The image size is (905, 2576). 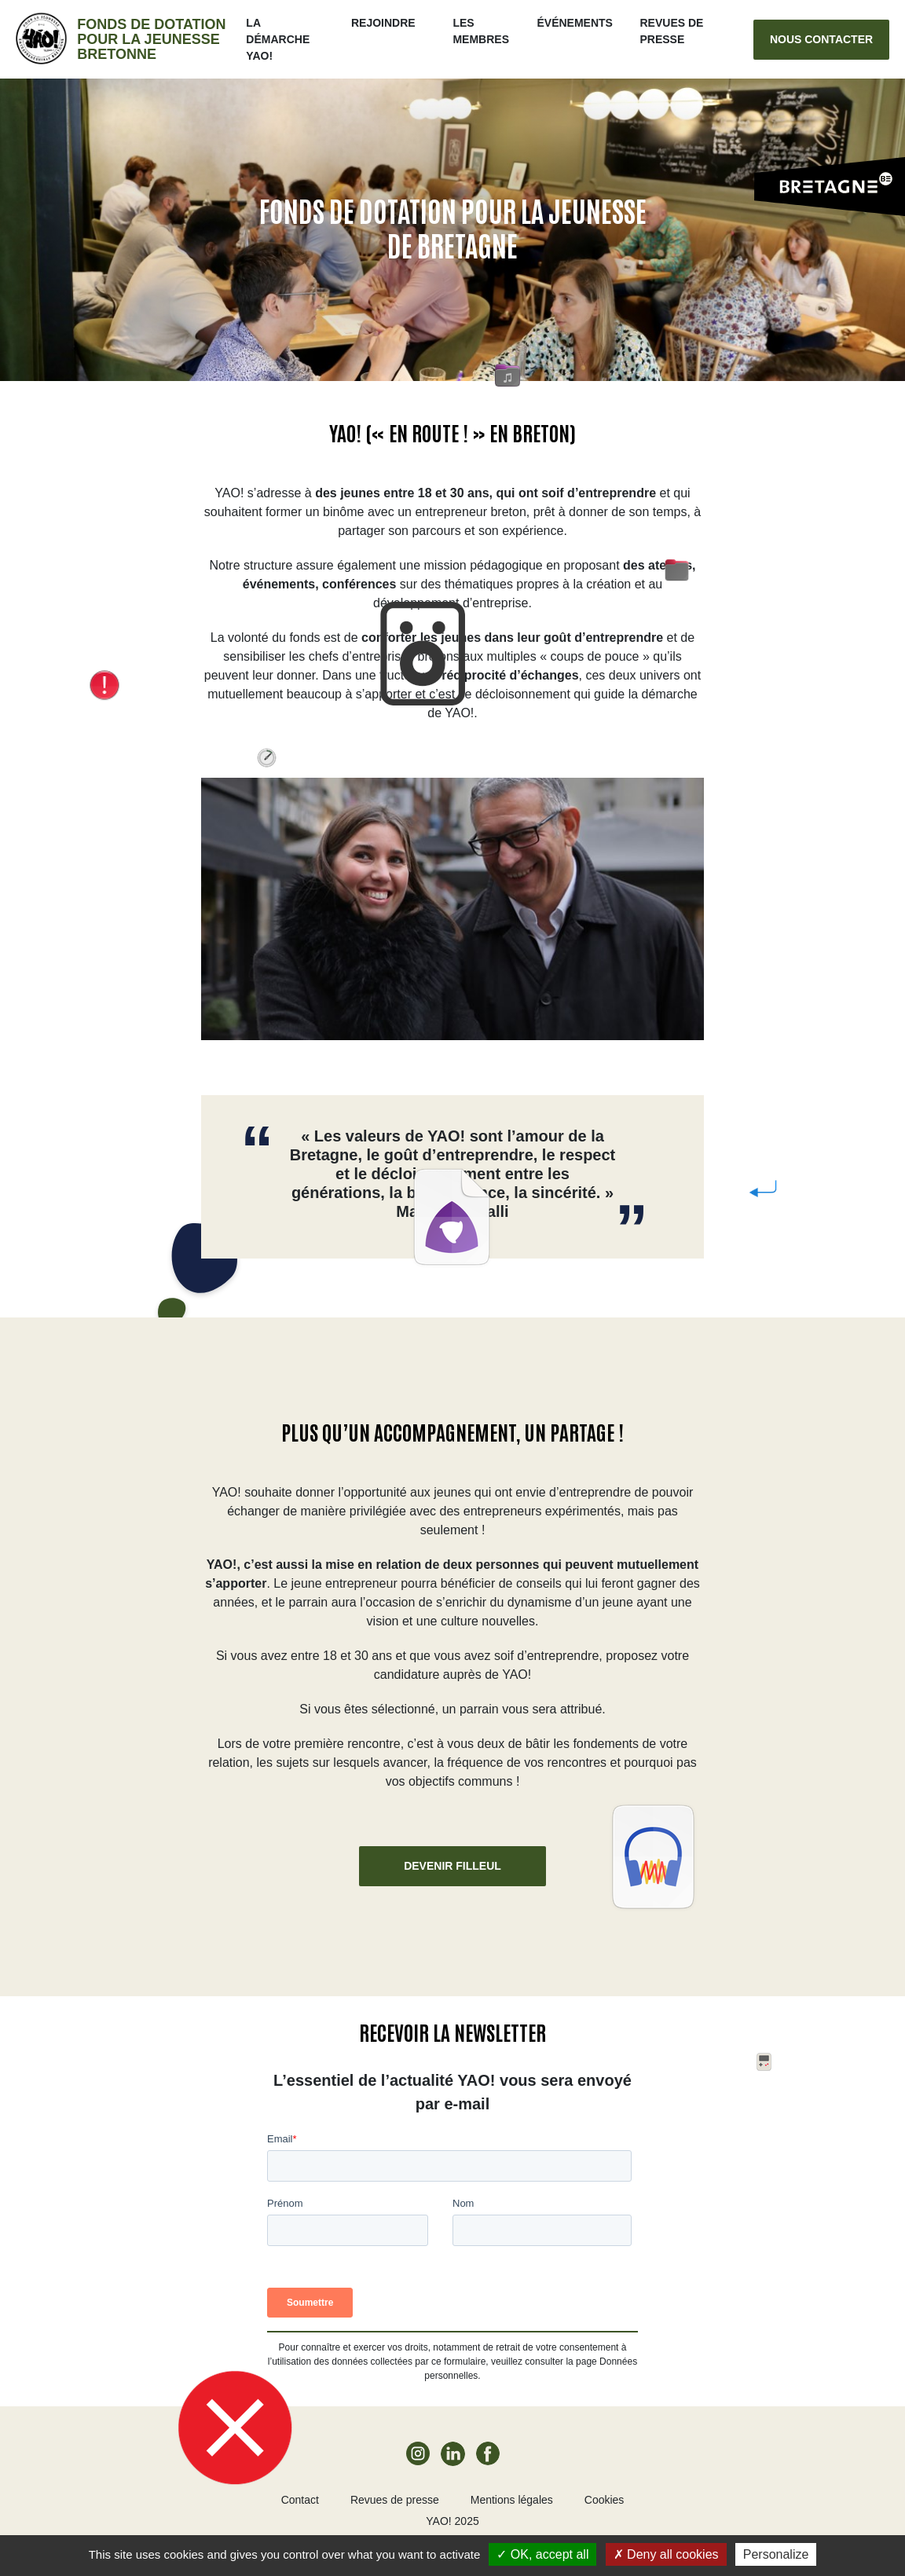 What do you see at coordinates (764, 2061) in the screenshot?
I see `open the games app or game store` at bounding box center [764, 2061].